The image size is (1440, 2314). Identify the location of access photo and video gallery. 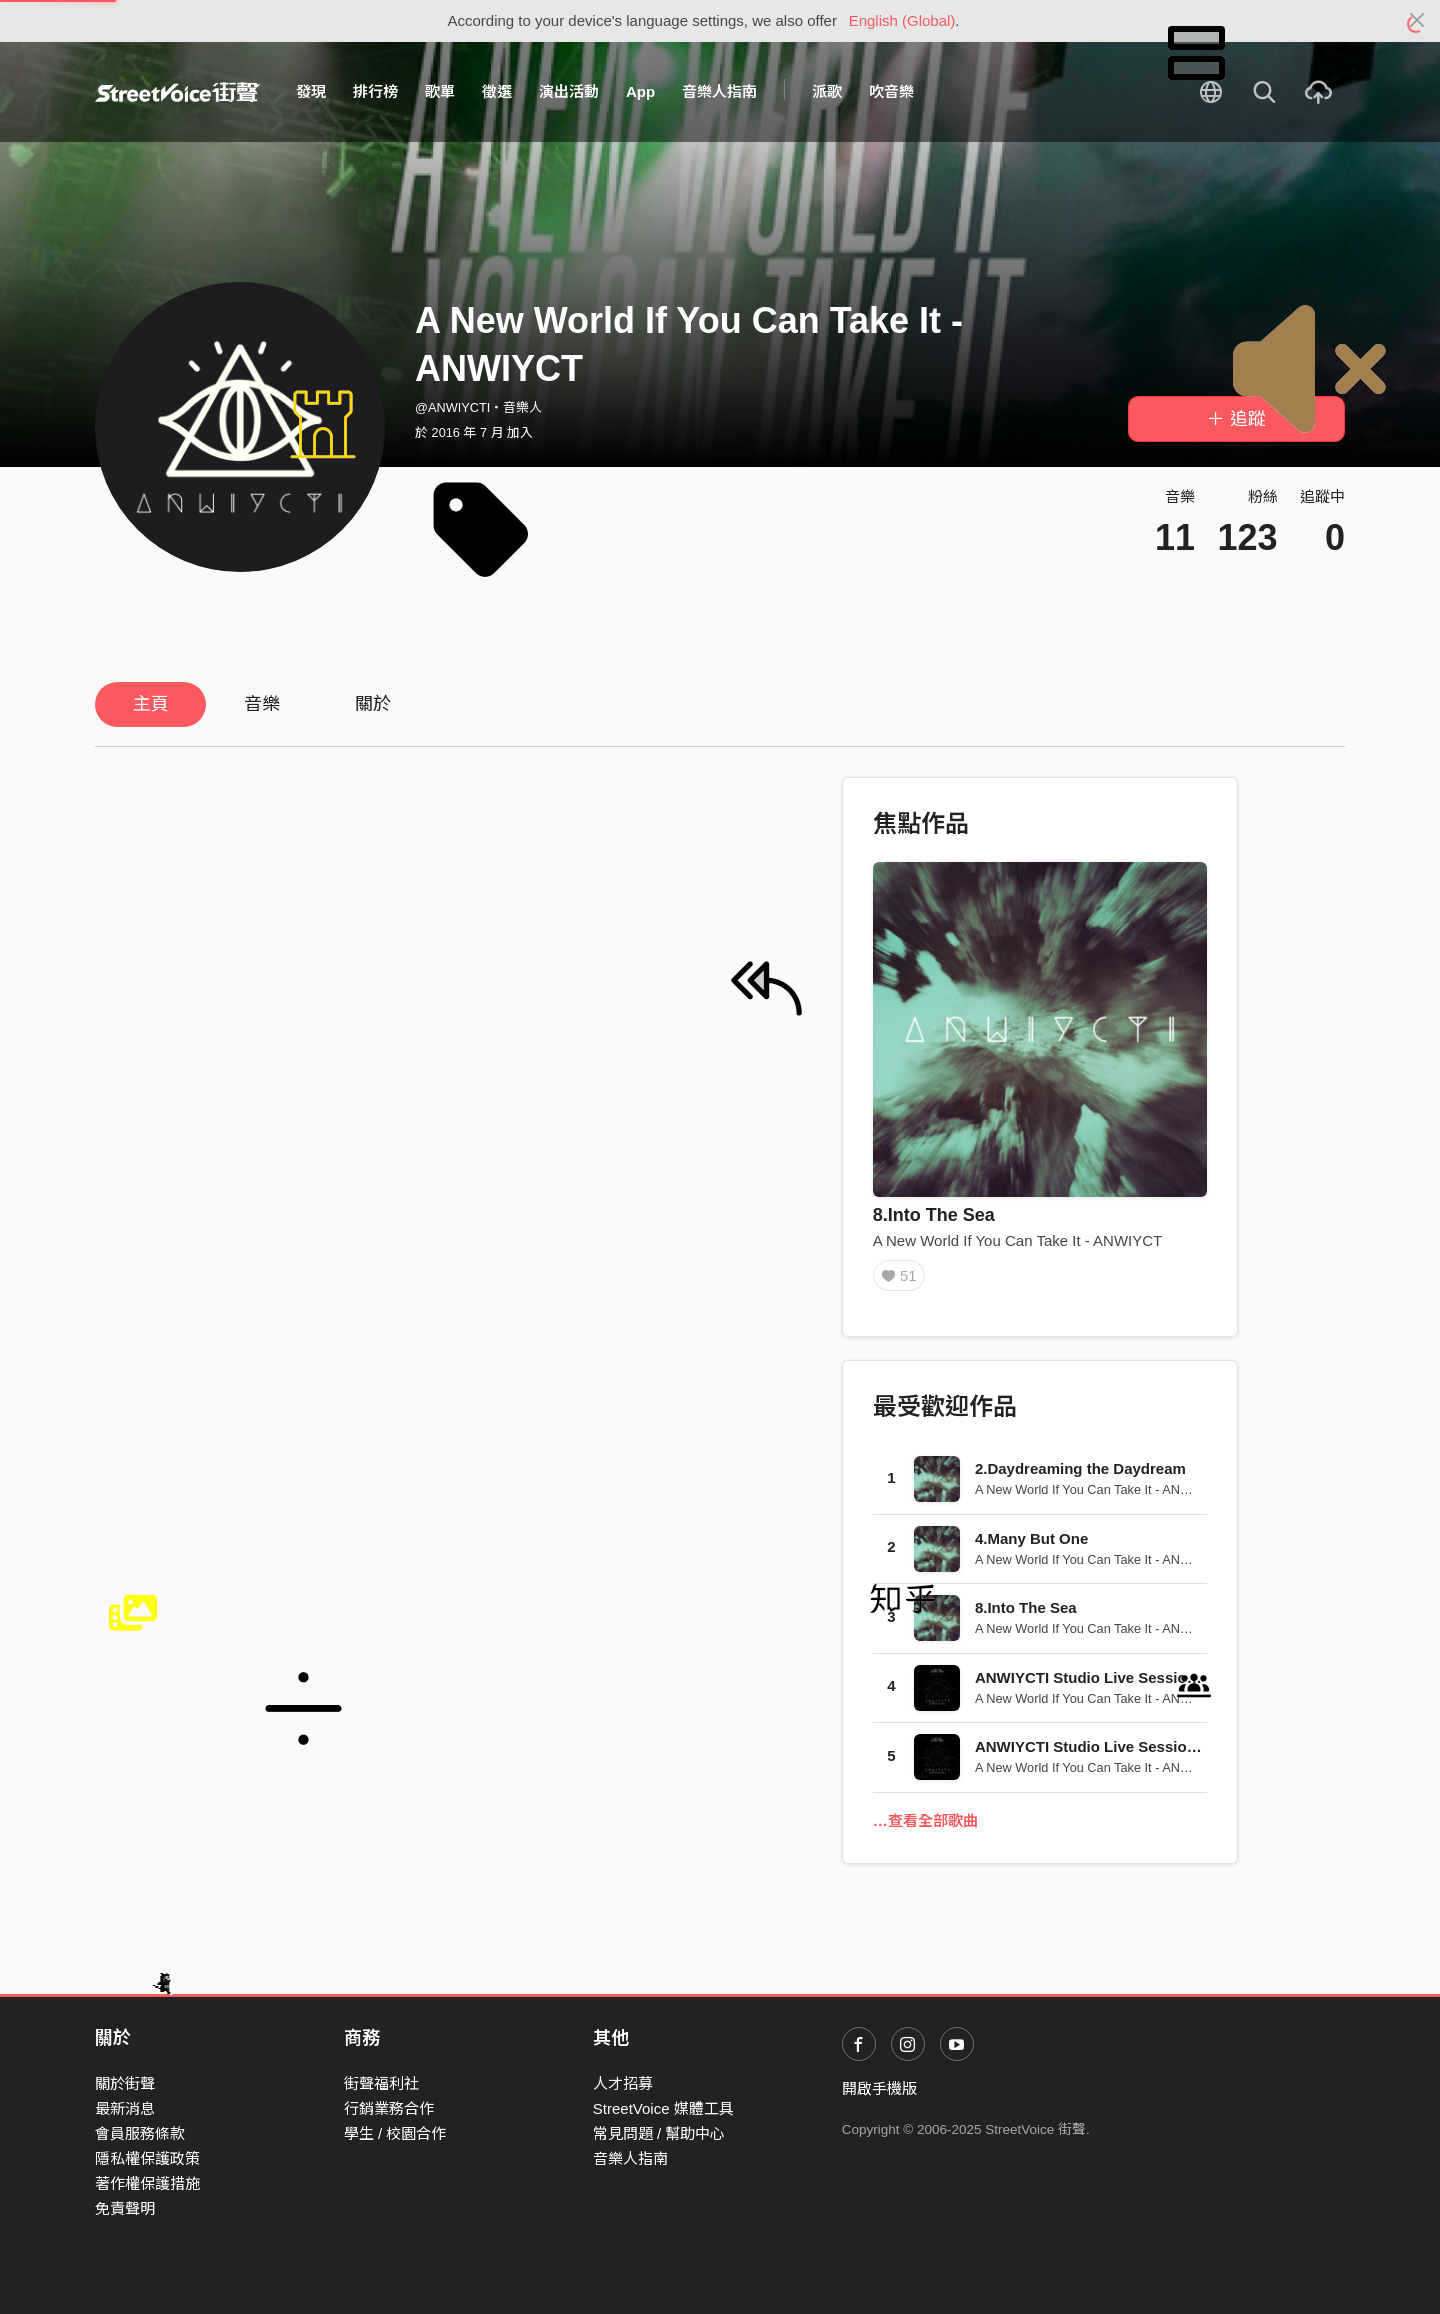
(133, 1614).